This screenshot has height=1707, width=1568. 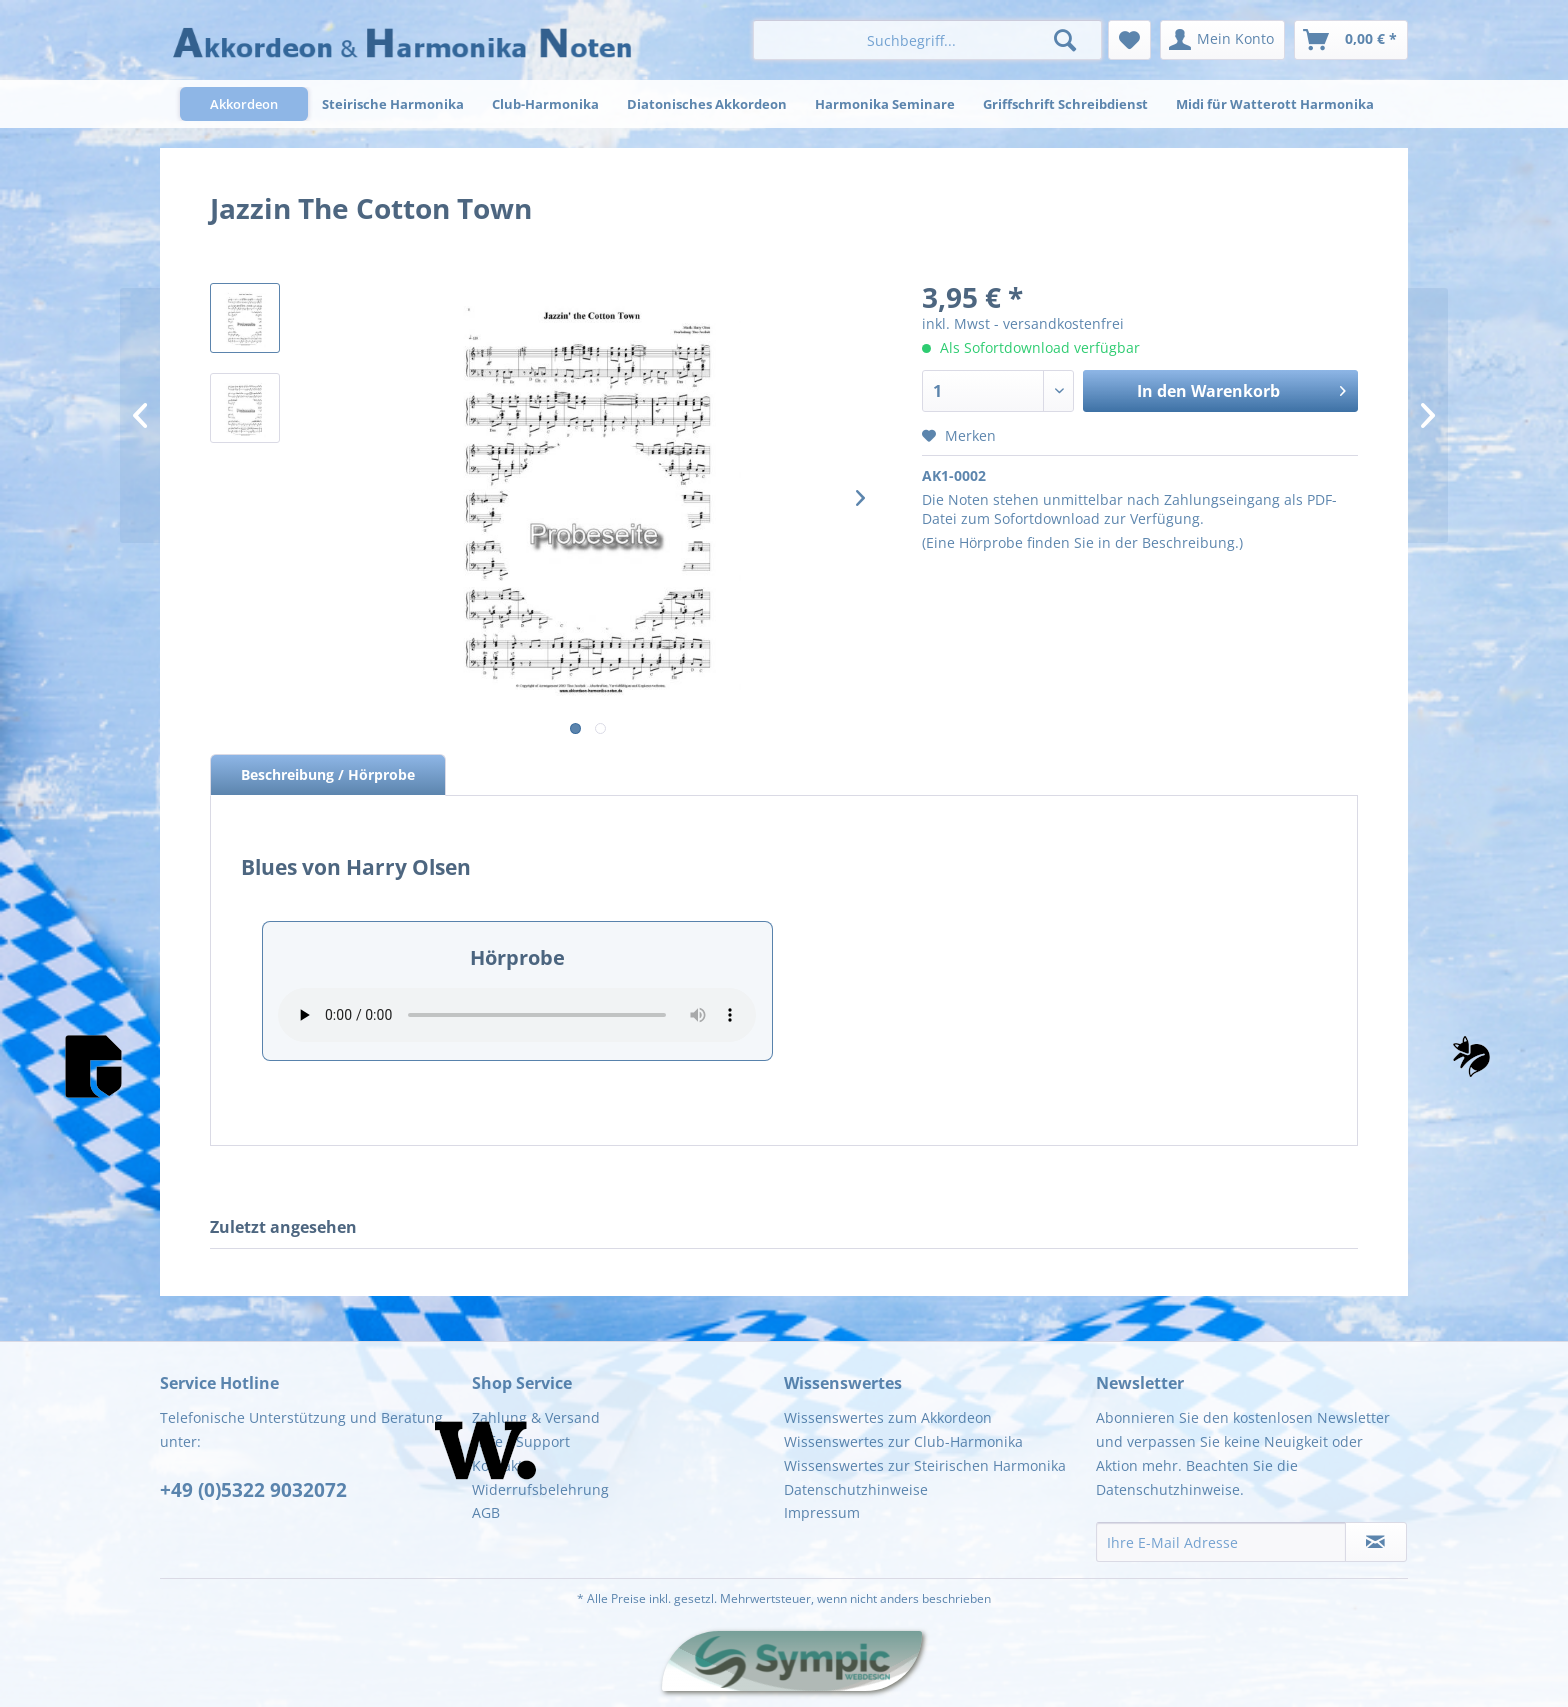 What do you see at coordinates (1471, 1056) in the screenshot?
I see `open the Kitsu anime tracking app` at bounding box center [1471, 1056].